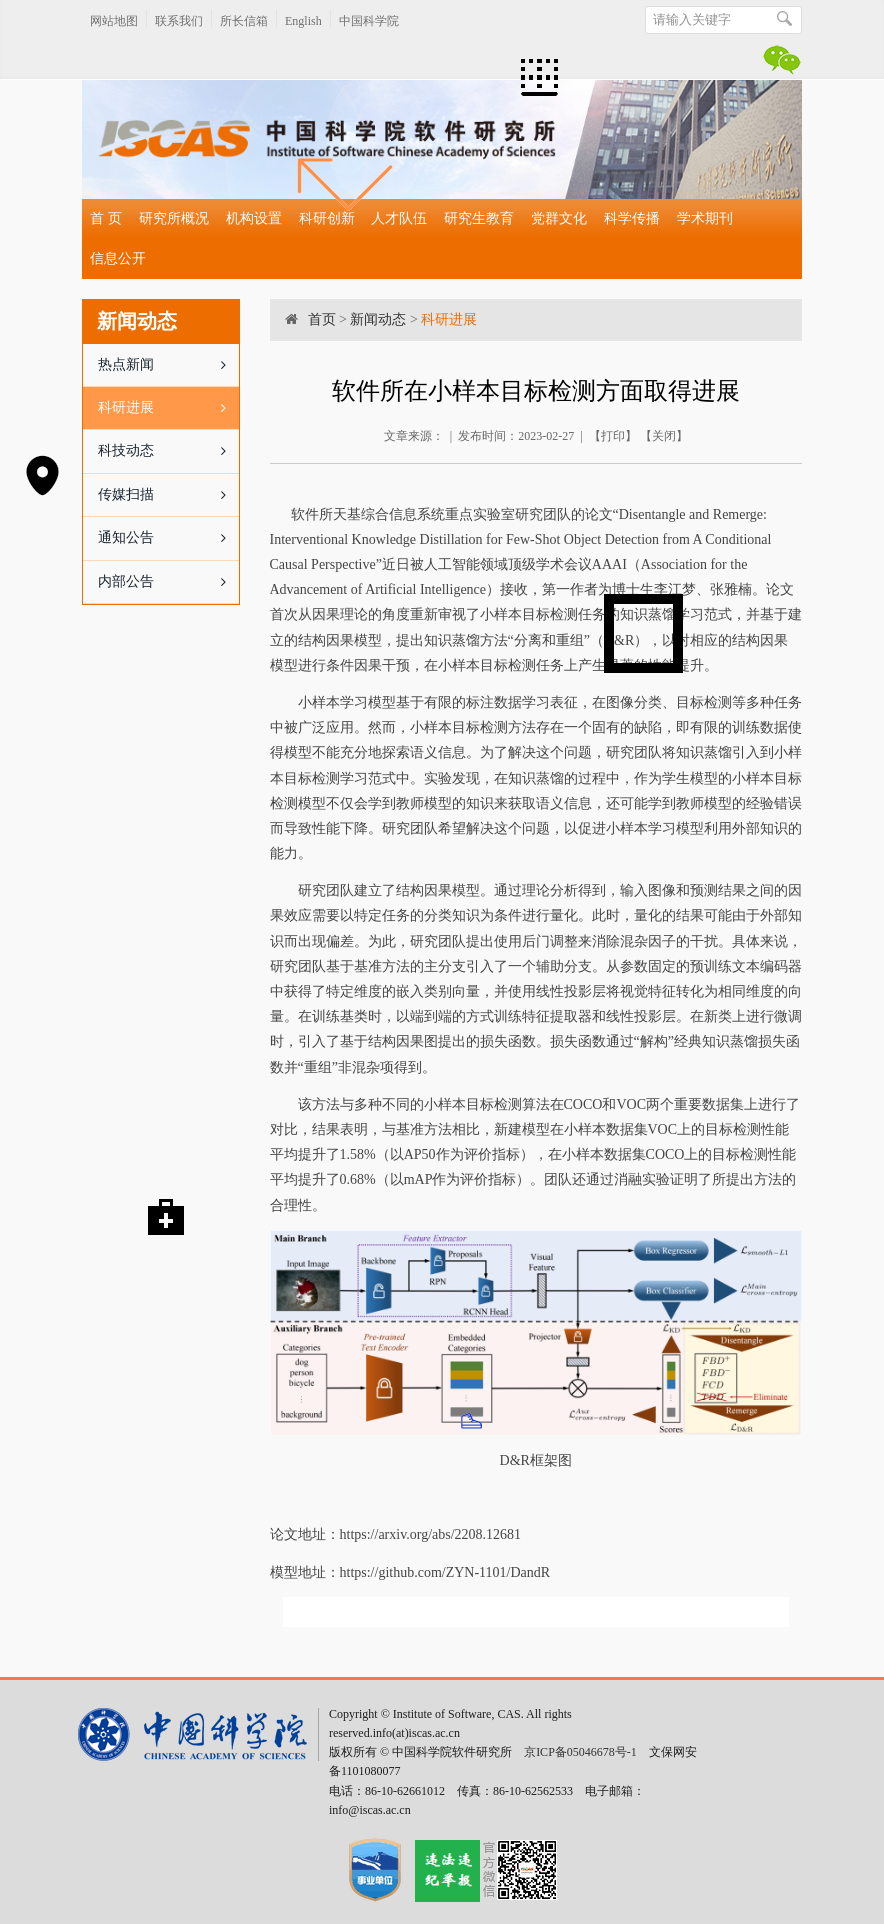  What do you see at coordinates (539, 77) in the screenshot?
I see `apply bottom border to selected cells` at bounding box center [539, 77].